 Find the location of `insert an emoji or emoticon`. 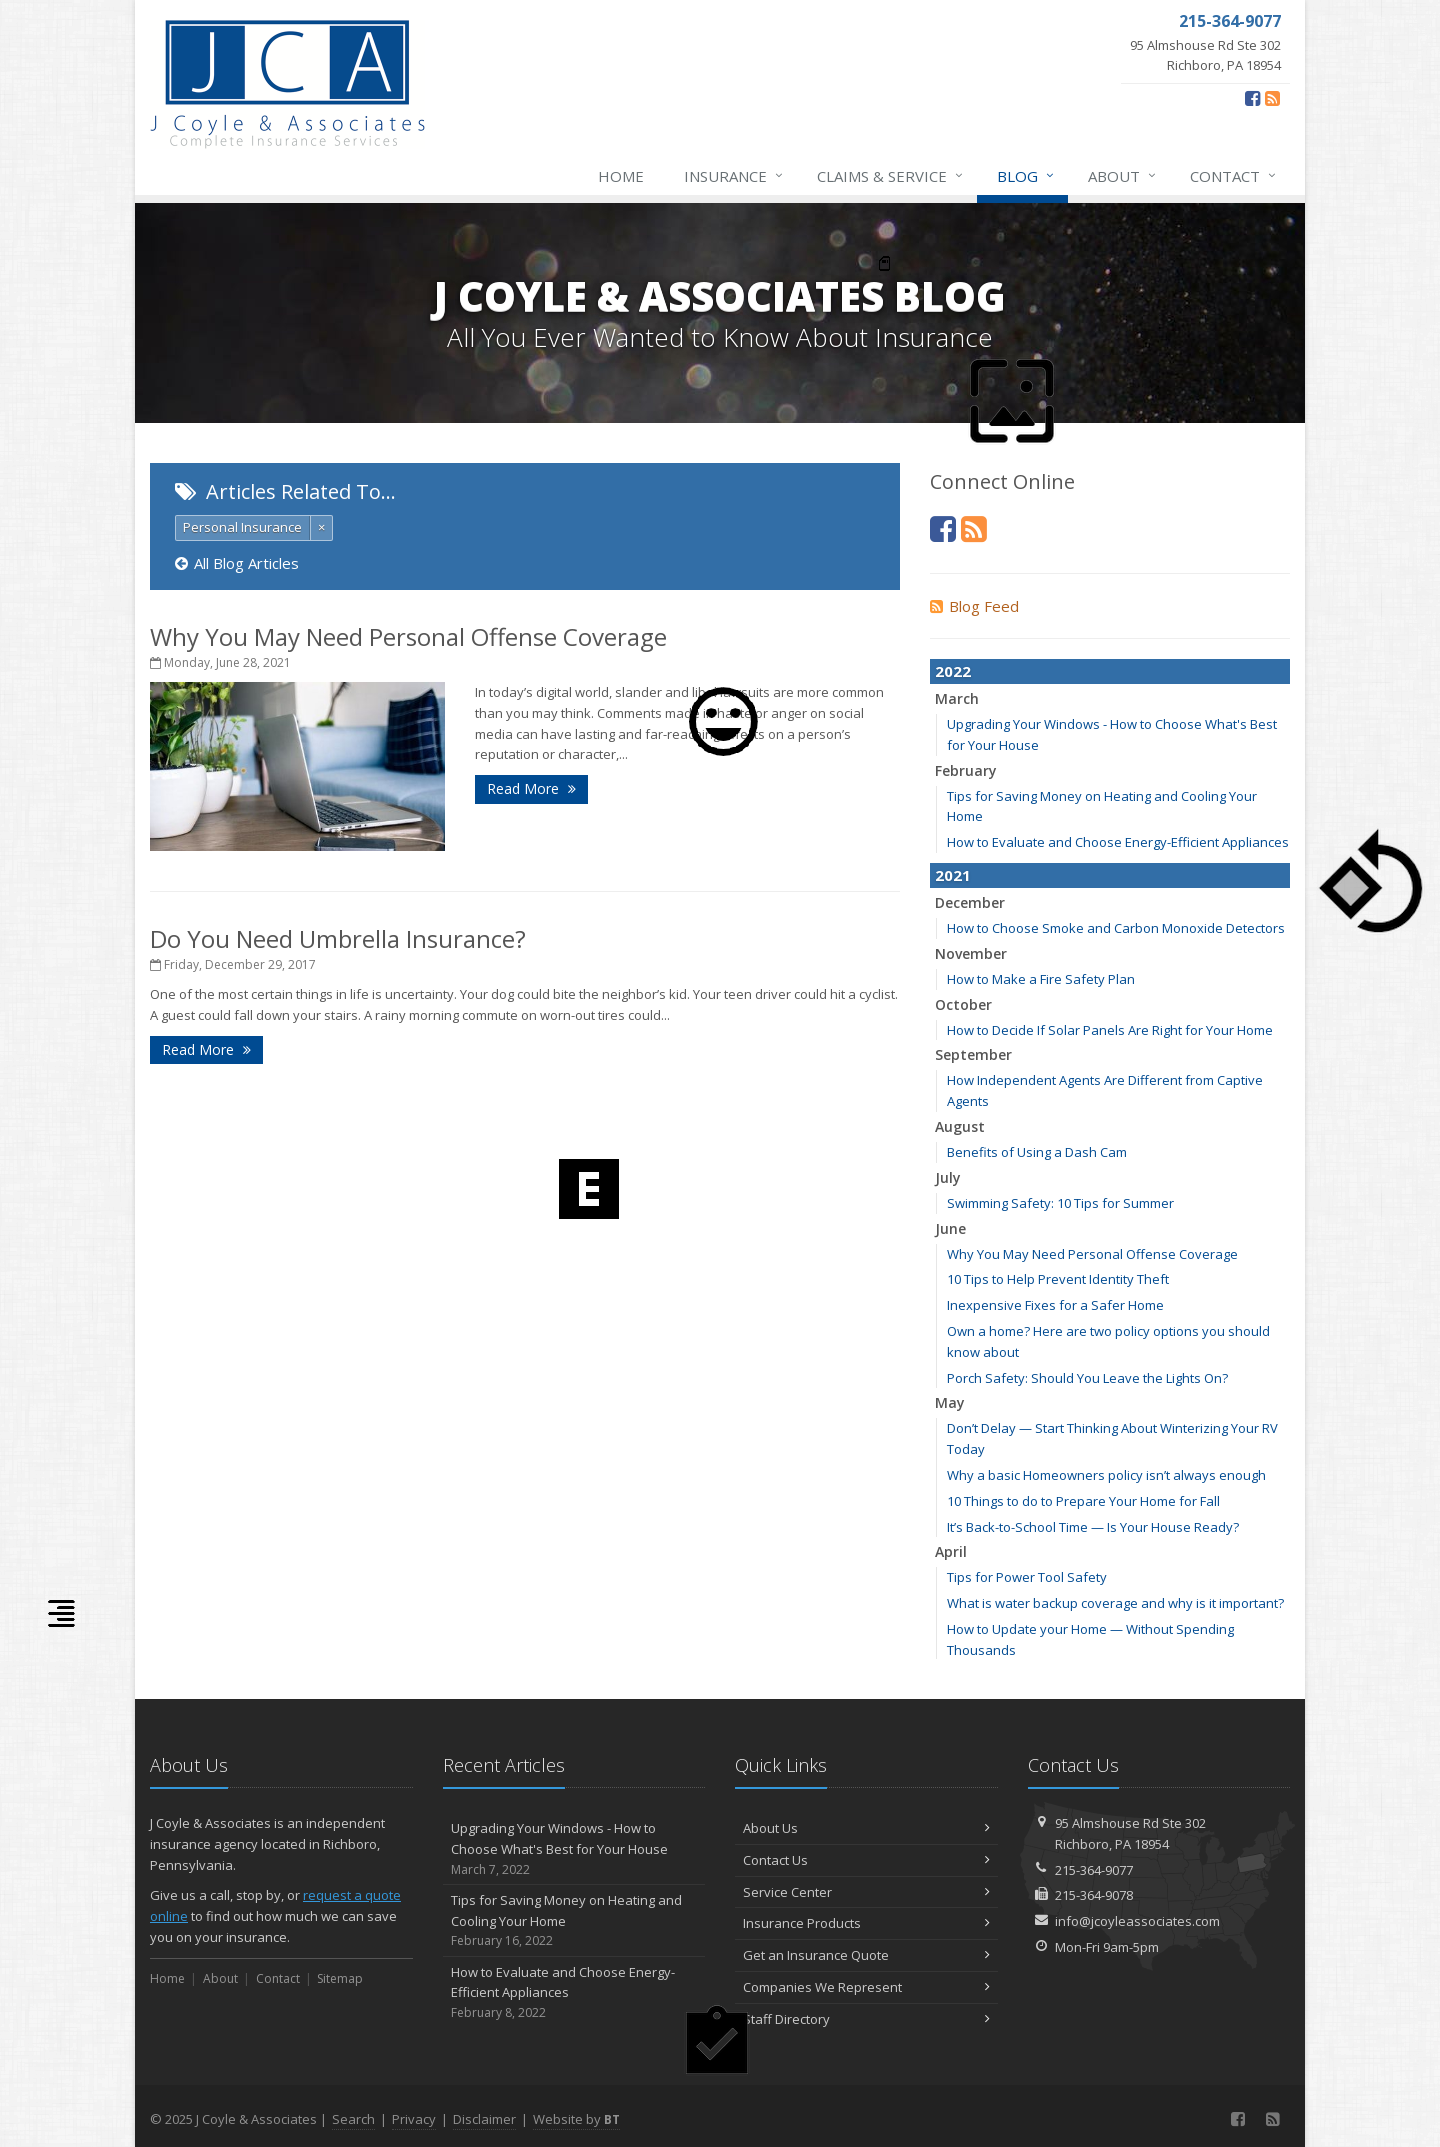

insert an emoji or emoticon is located at coordinates (723, 721).